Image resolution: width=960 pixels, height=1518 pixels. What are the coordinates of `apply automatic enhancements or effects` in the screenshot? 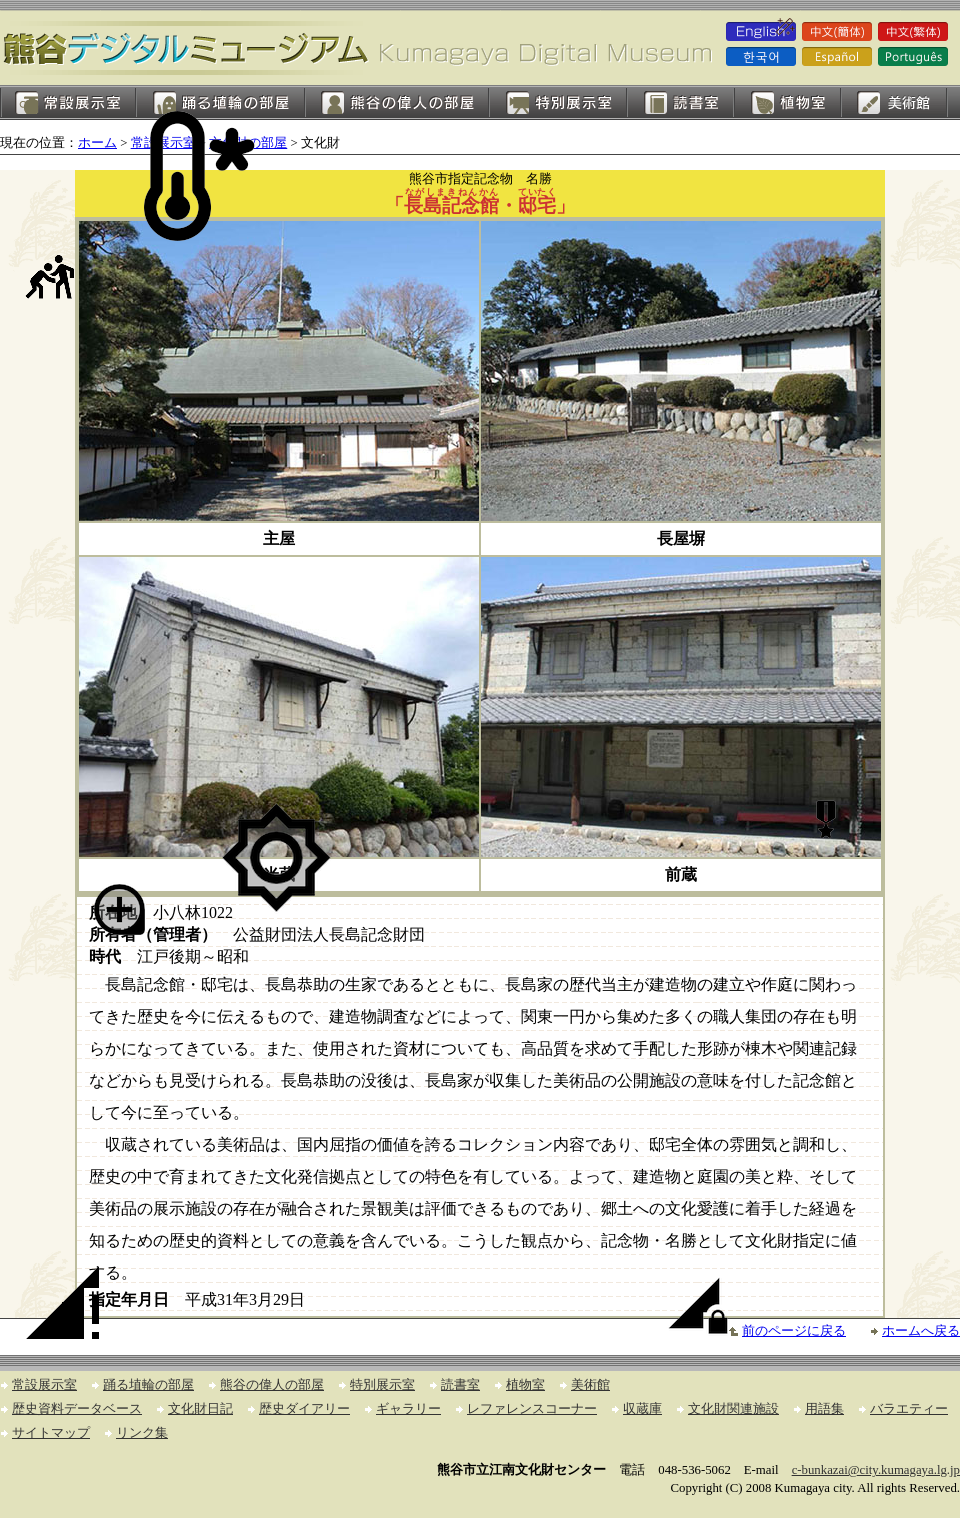 It's located at (784, 26).